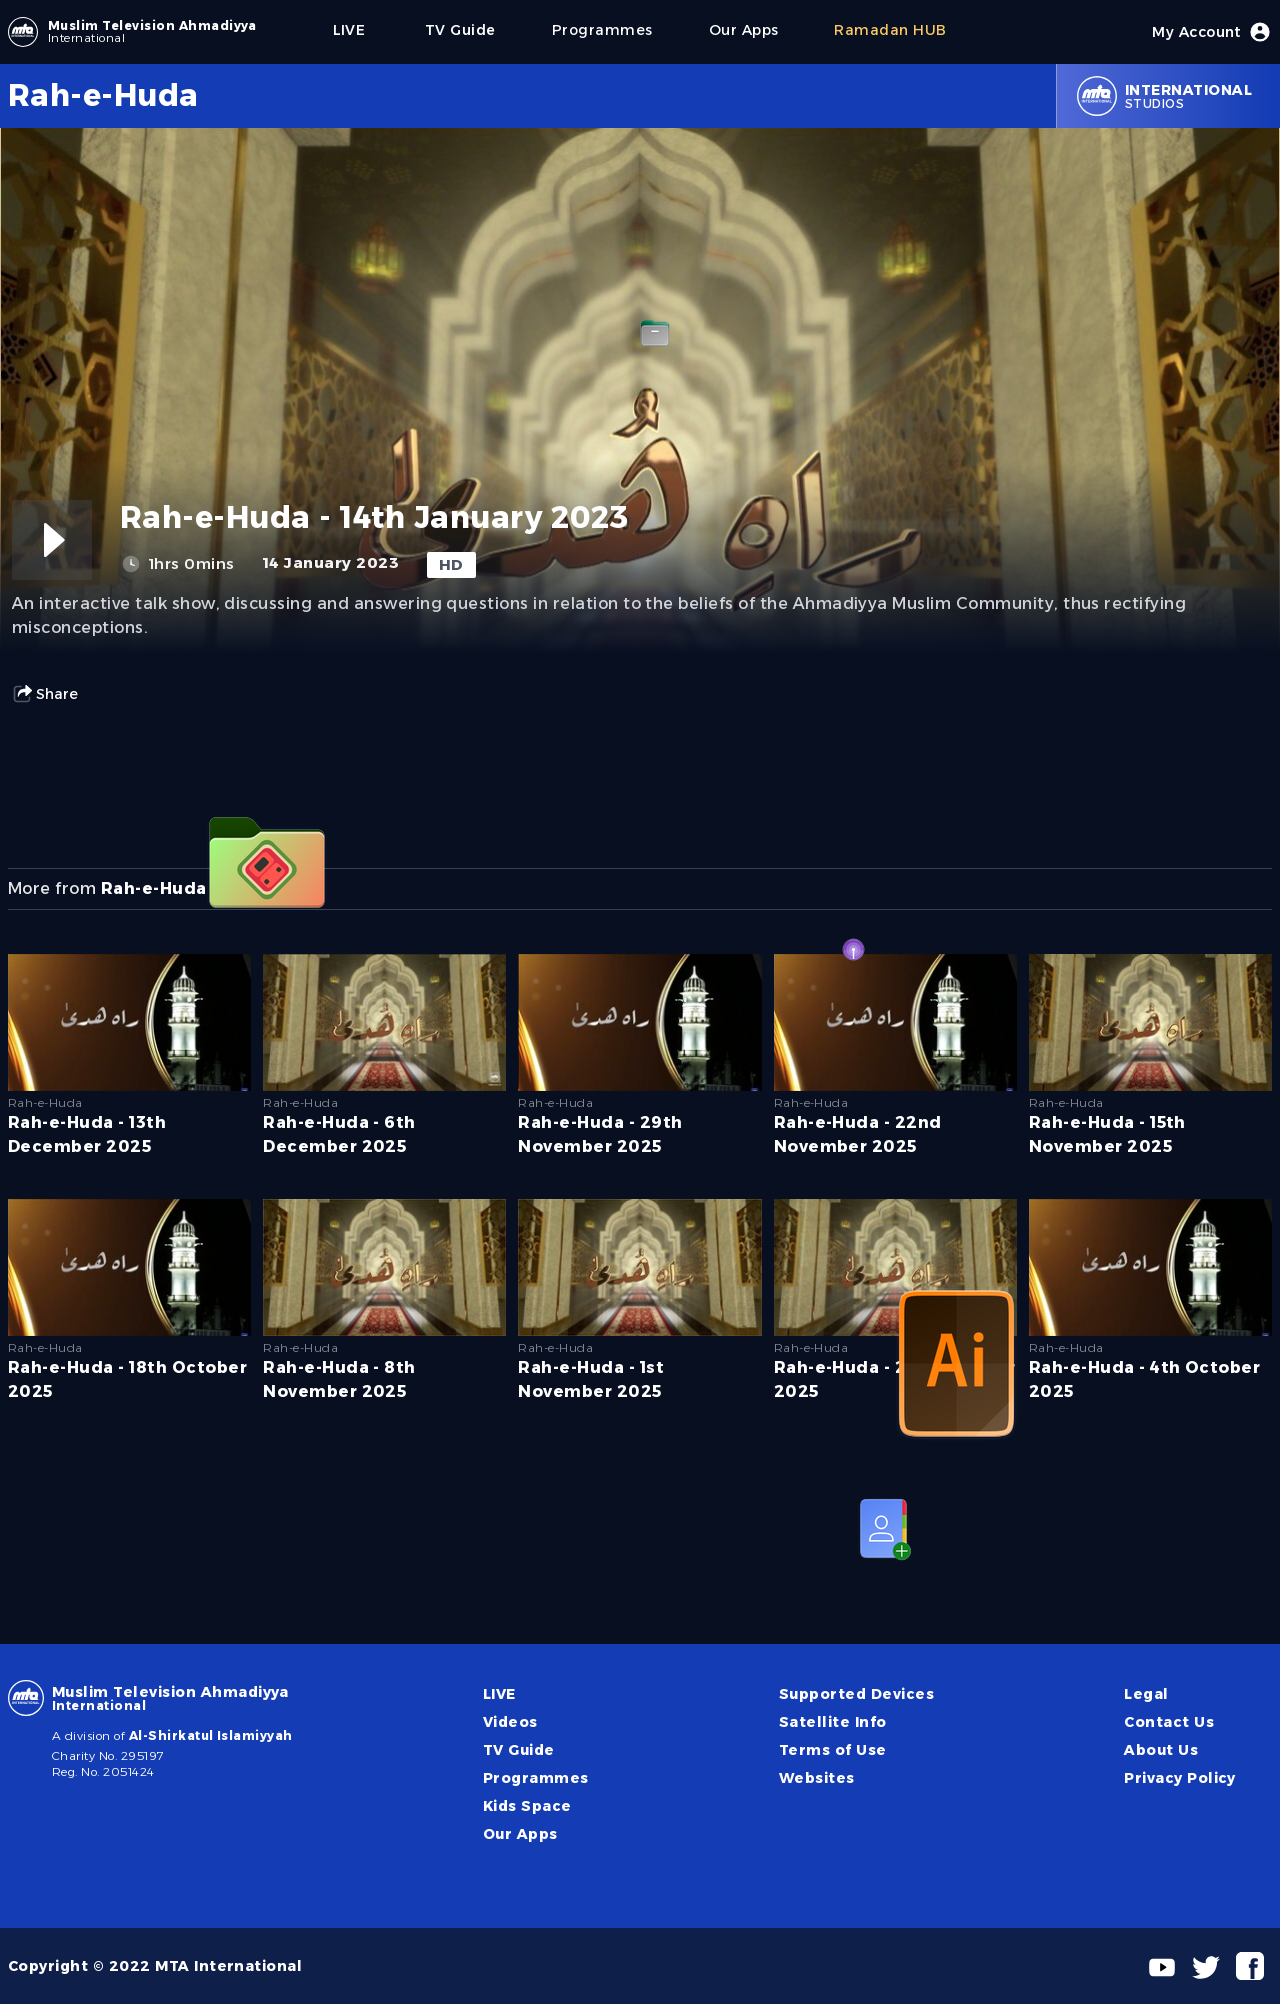 This screenshot has width=1280, height=2004. Describe the element at coordinates (956, 1363) in the screenshot. I see `open an Adobe Illustrator file` at that location.